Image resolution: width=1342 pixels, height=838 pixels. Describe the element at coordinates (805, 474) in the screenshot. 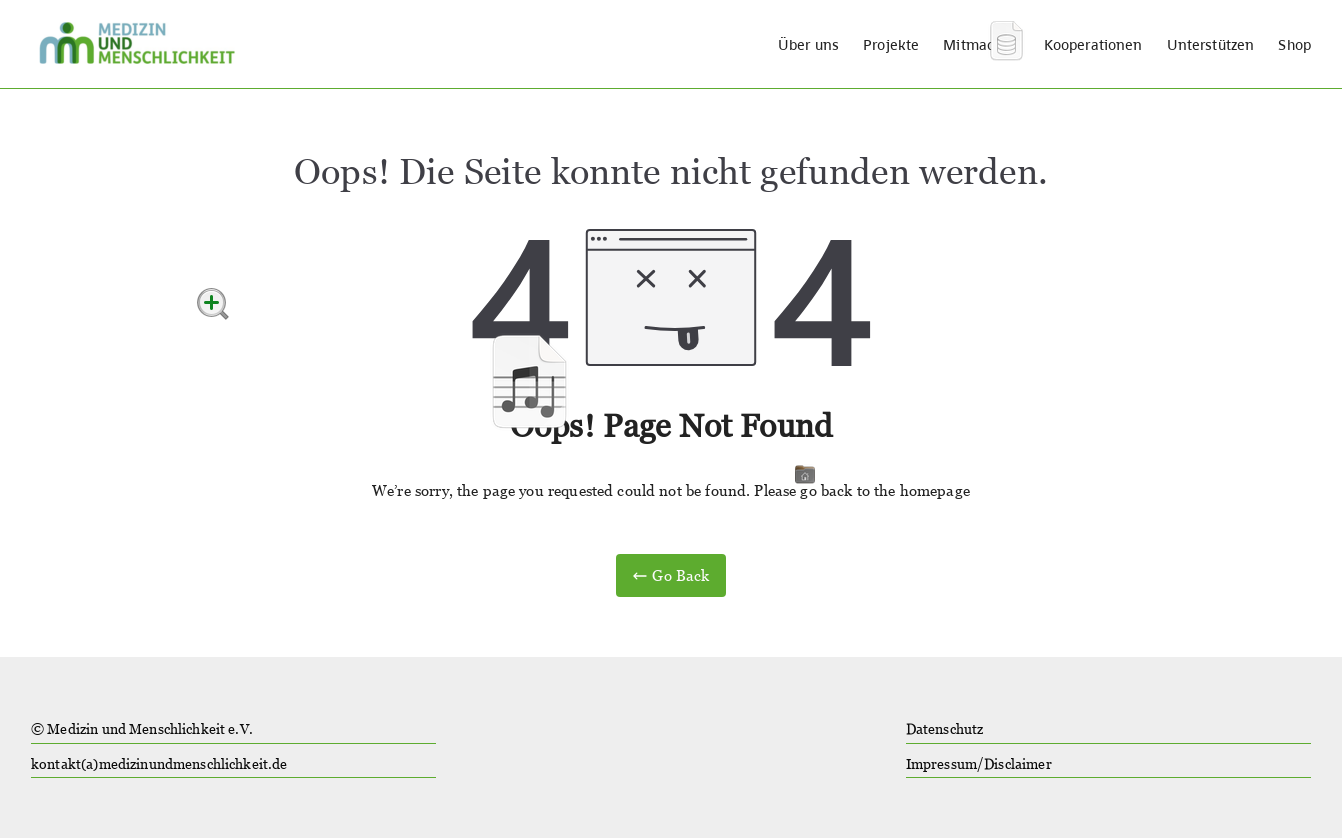

I see `access your home folder` at that location.